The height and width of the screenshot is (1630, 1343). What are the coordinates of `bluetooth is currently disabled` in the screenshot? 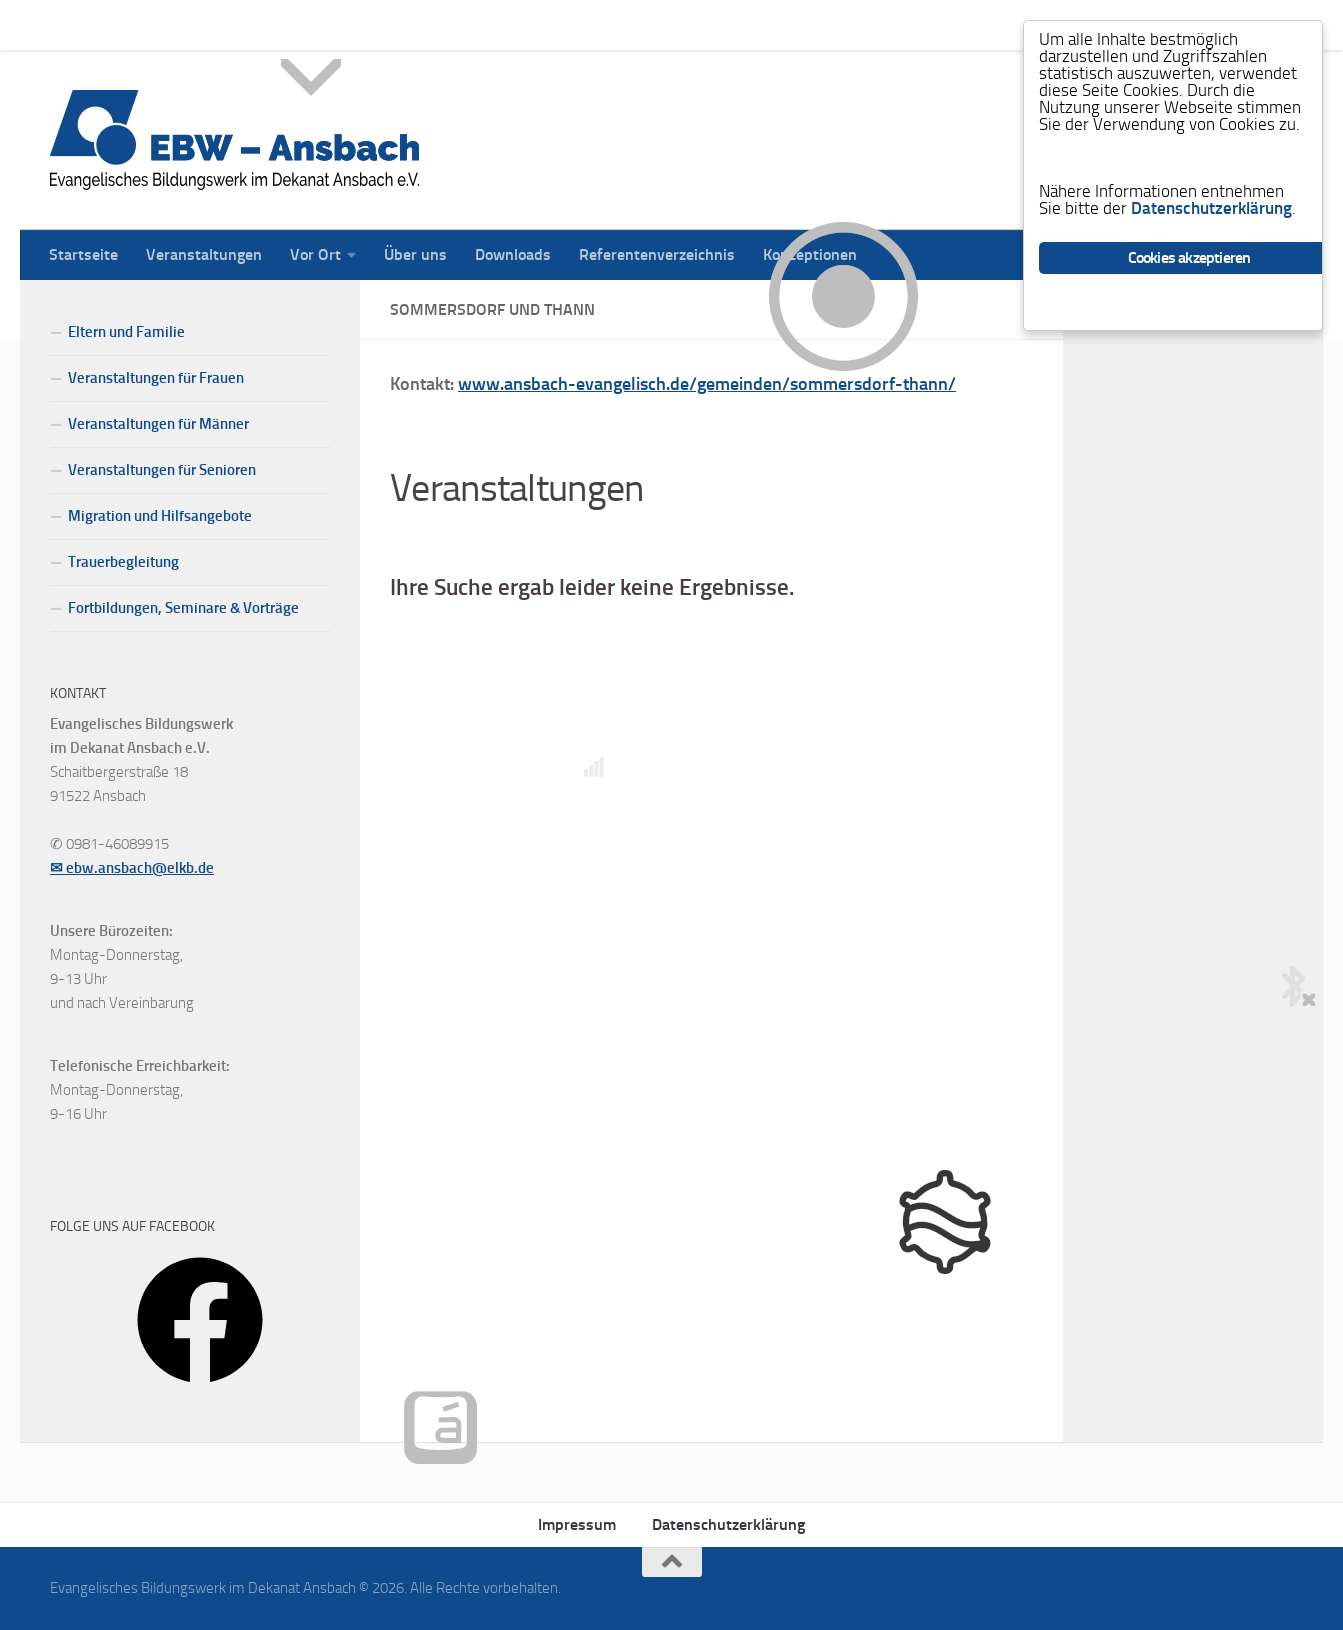 It's located at (1295, 986).